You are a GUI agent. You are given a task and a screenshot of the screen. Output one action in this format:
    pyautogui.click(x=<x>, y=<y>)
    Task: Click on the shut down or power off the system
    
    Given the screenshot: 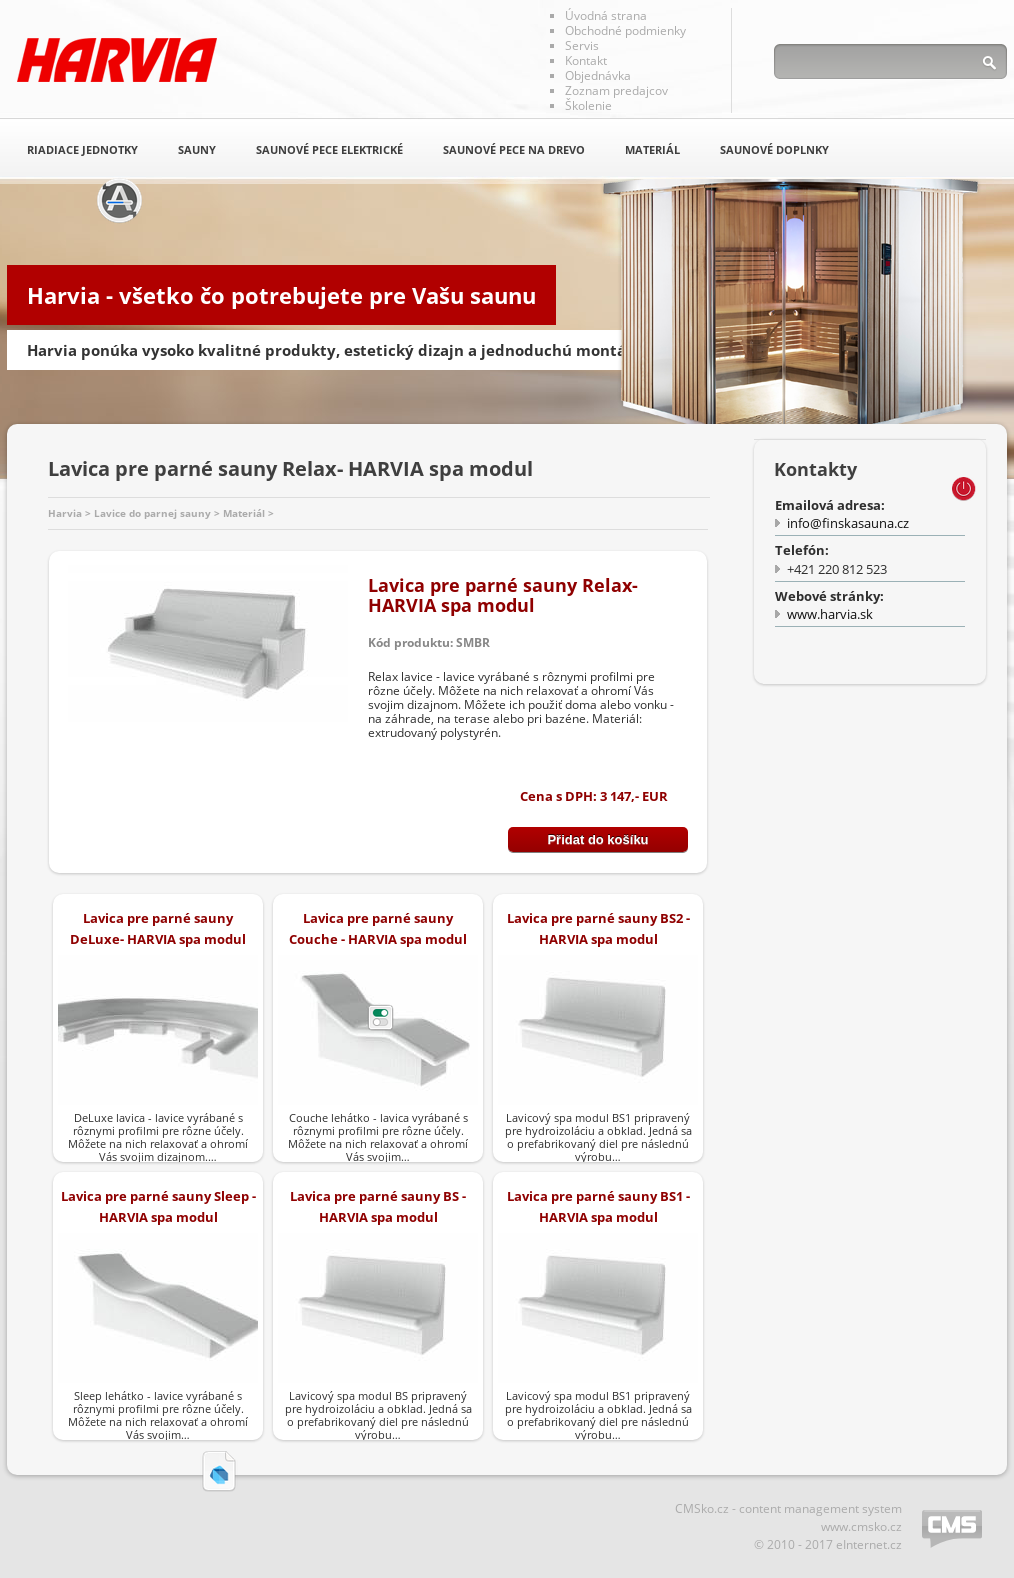 What is the action you would take?
    pyautogui.click(x=964, y=489)
    